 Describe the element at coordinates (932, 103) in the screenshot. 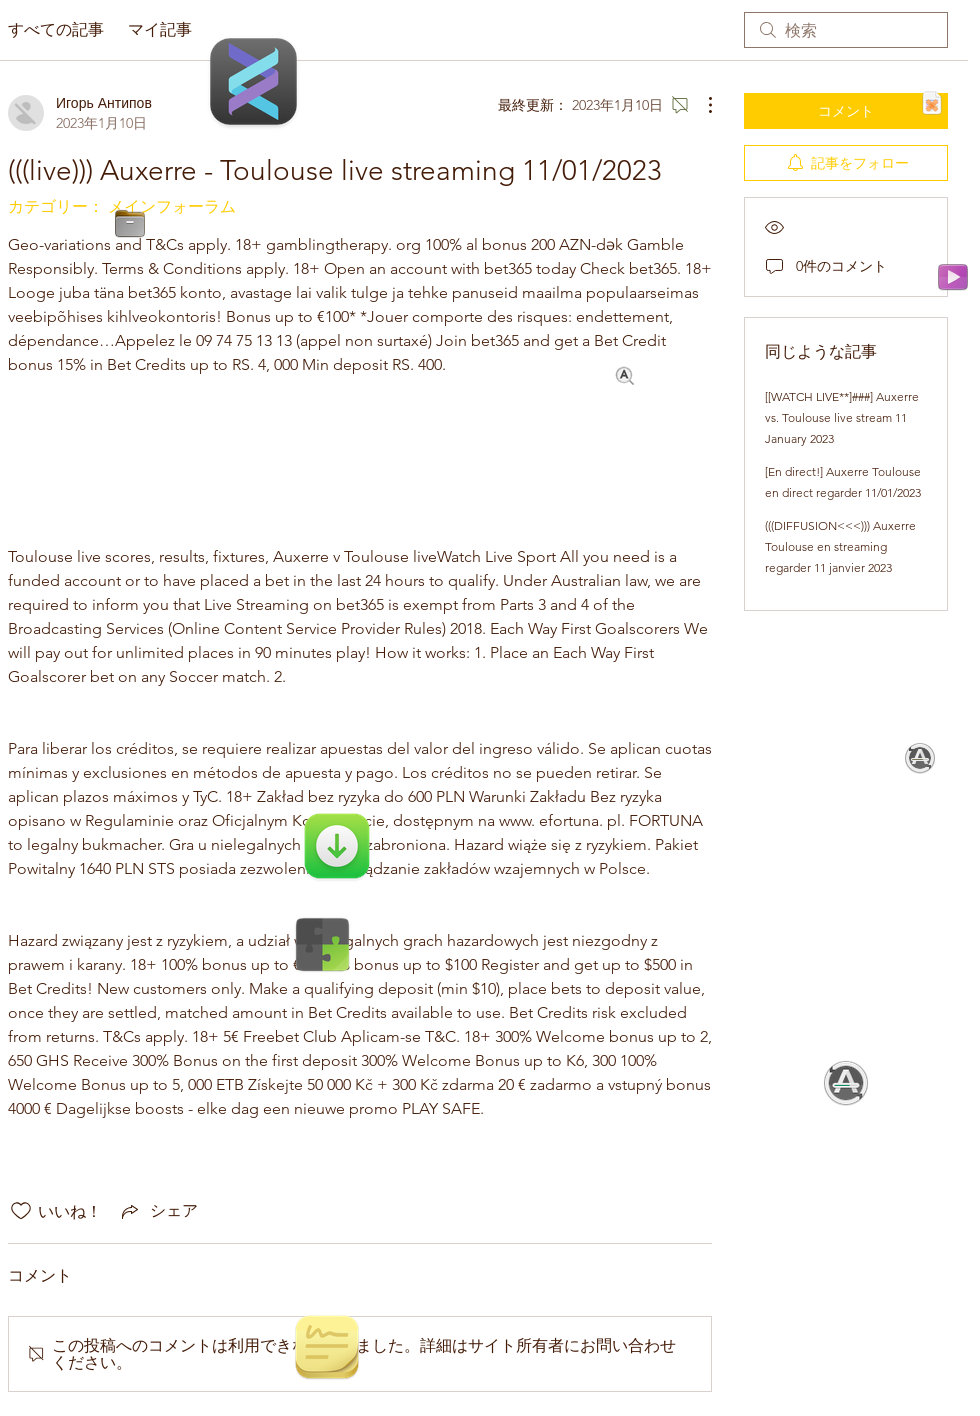

I see `a patch or diff file for code changes` at that location.